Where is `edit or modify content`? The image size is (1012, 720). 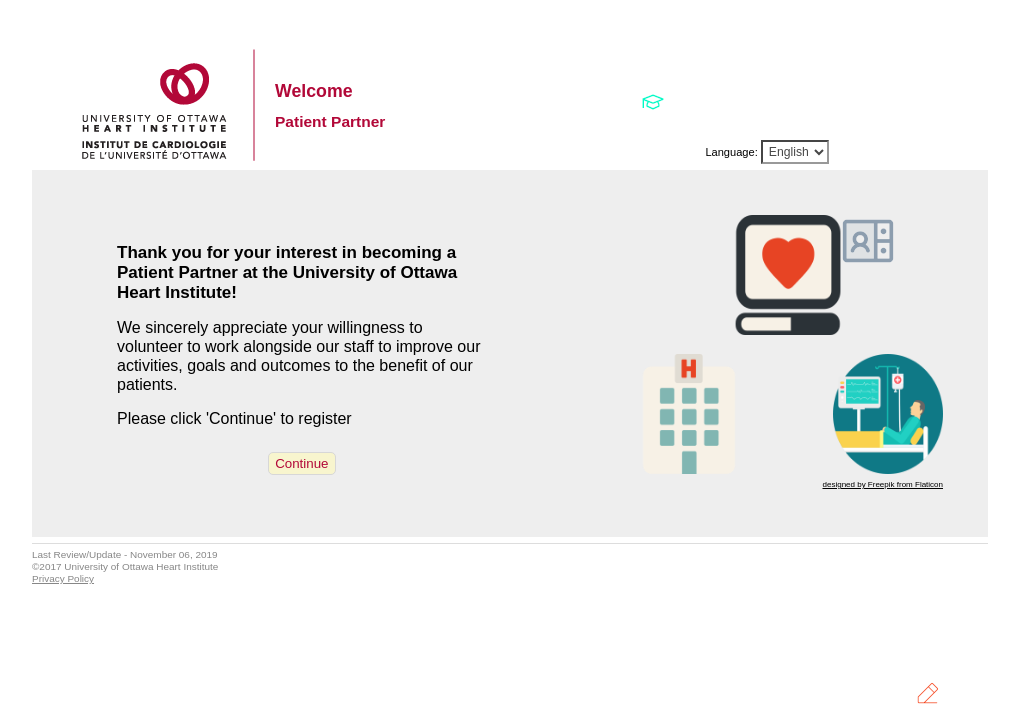
edit or modify content is located at coordinates (927, 693).